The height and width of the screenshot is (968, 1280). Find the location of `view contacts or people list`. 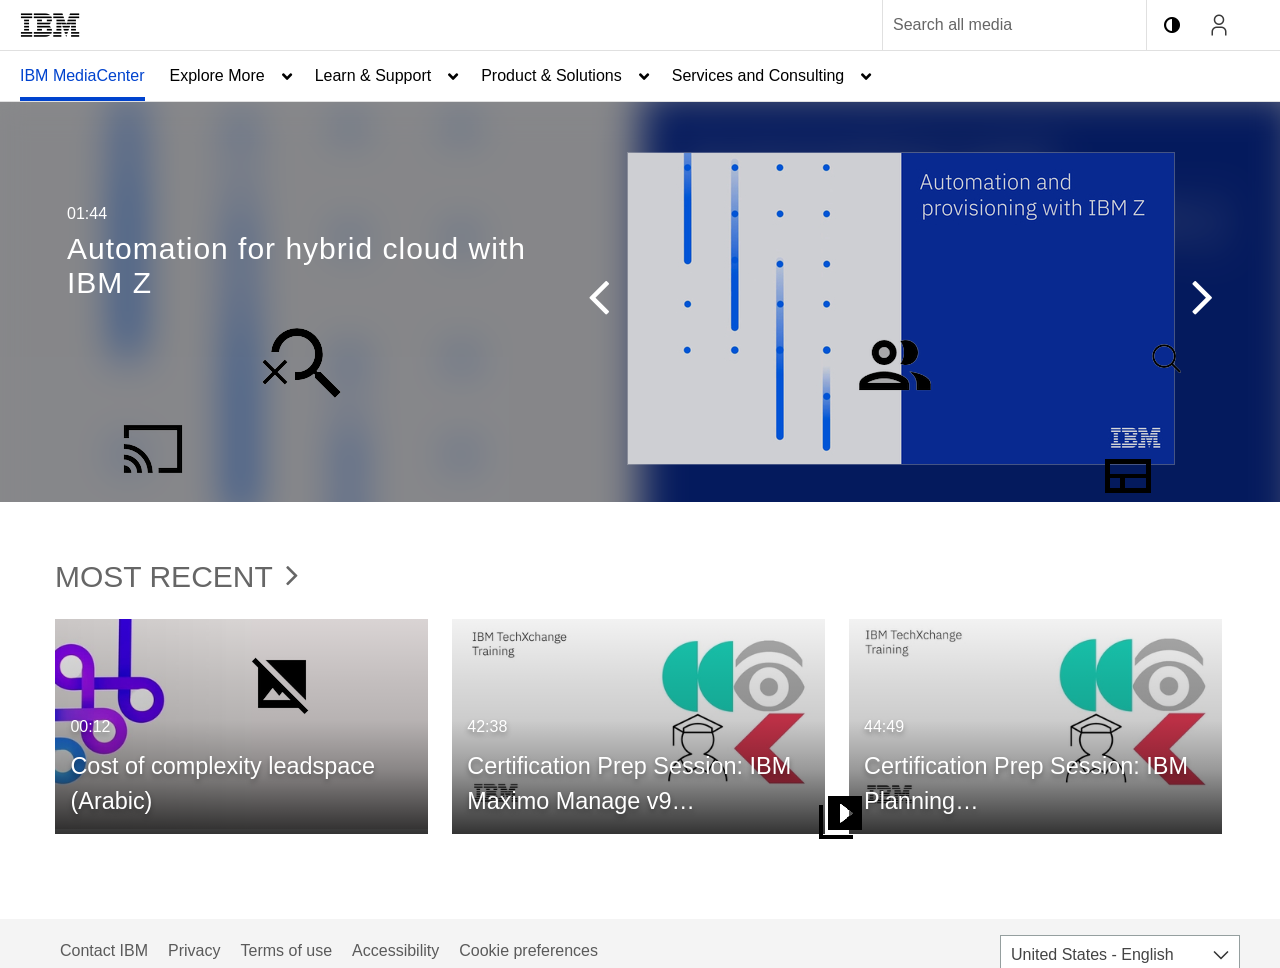

view contacts or people list is located at coordinates (895, 365).